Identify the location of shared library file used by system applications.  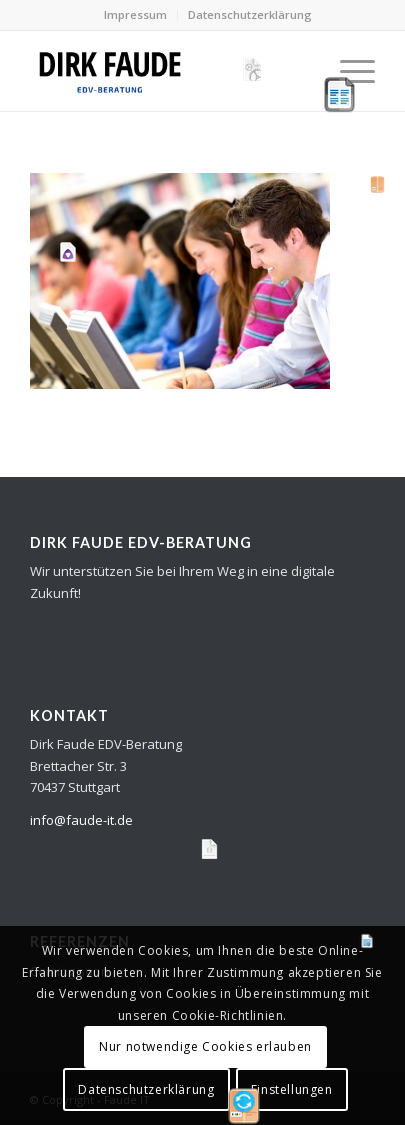
(252, 70).